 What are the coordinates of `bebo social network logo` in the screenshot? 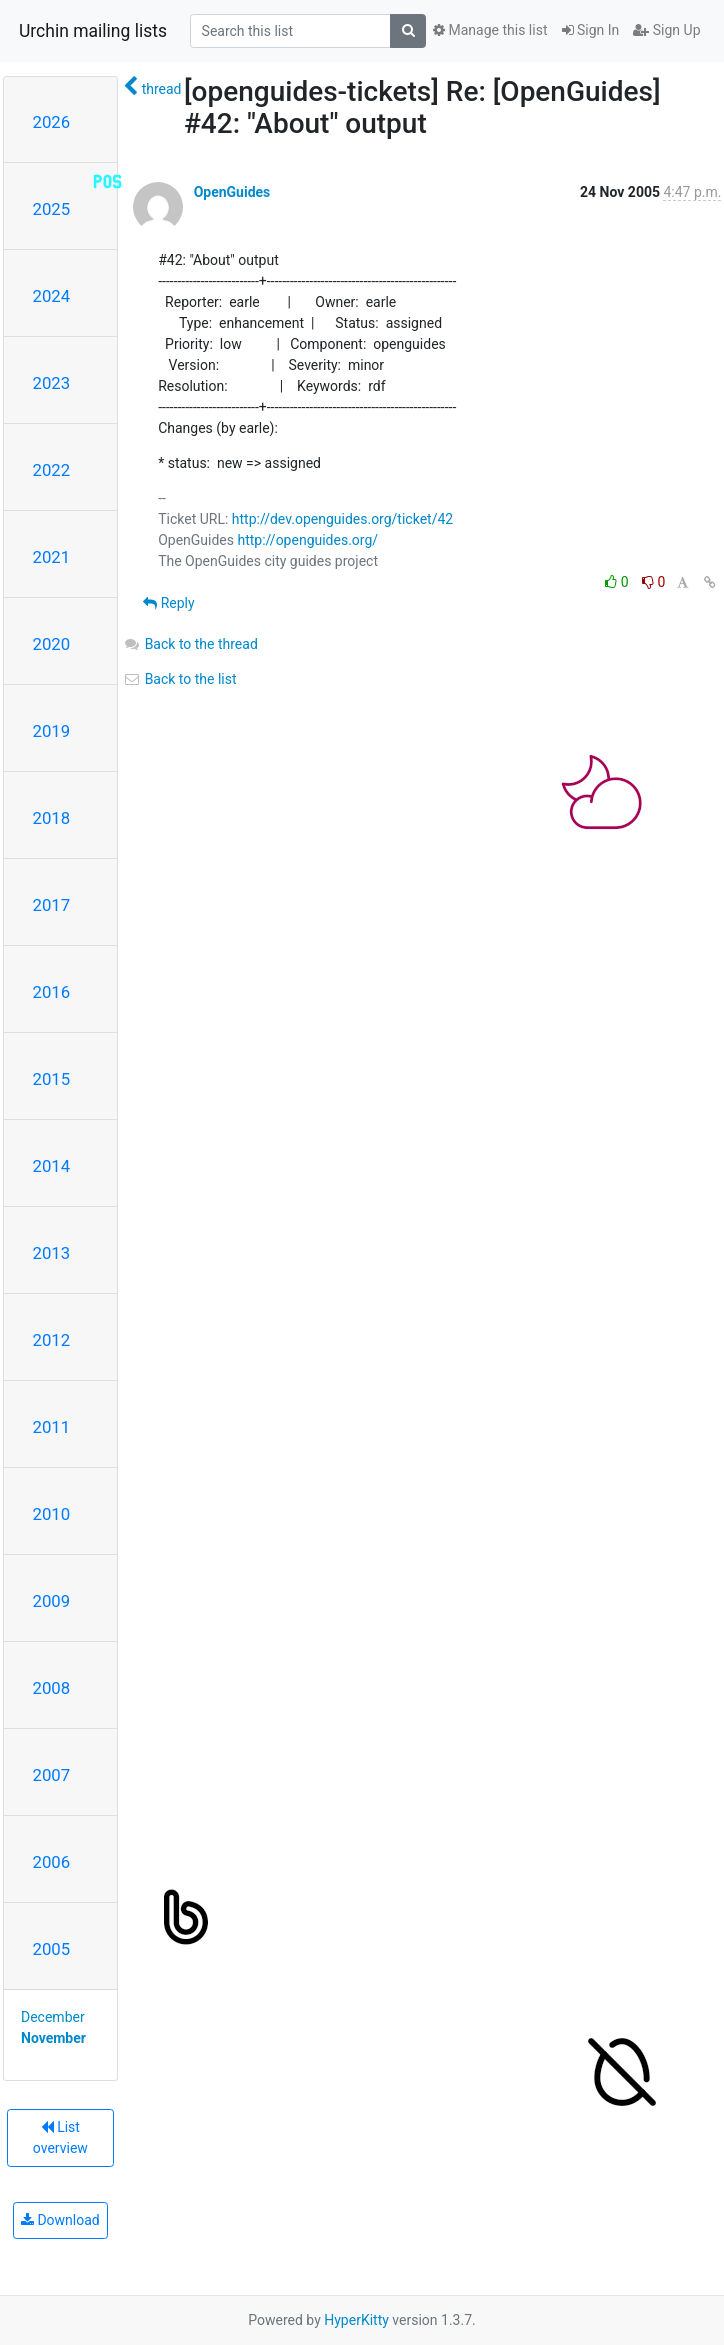 It's located at (186, 1917).